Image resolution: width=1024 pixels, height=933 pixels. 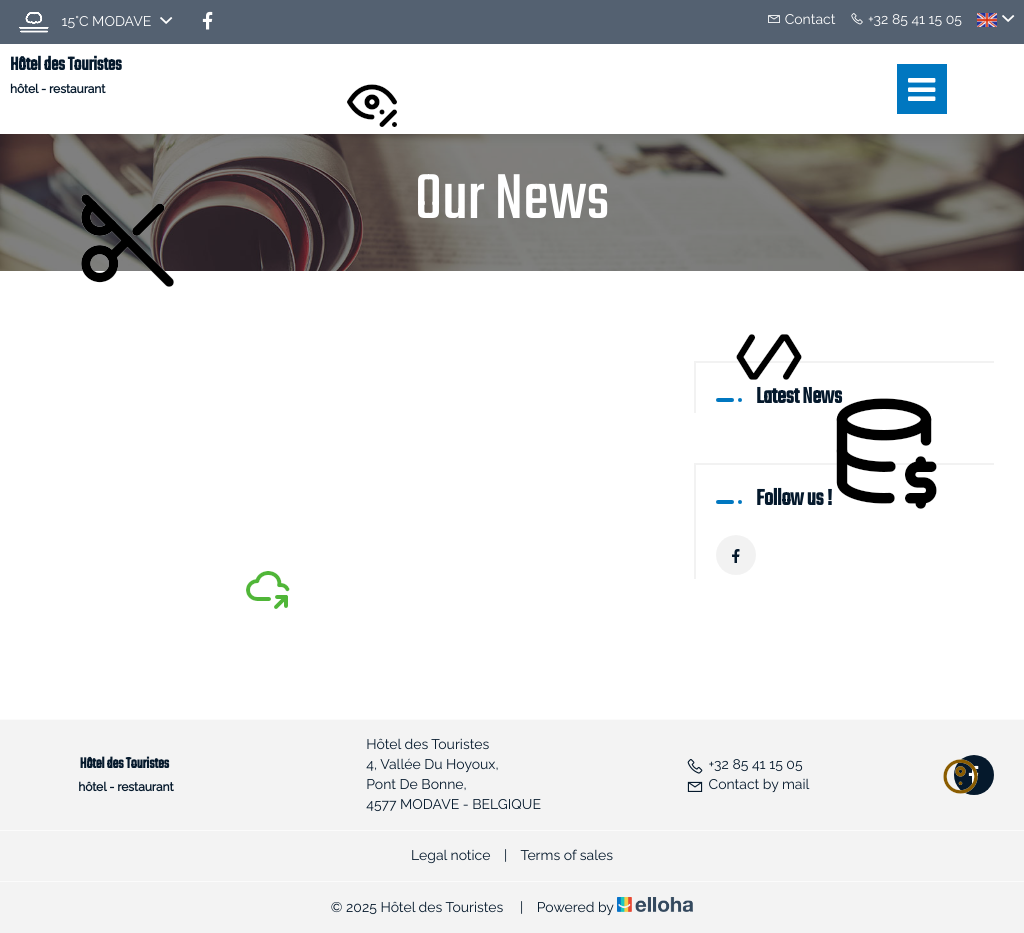 What do you see at coordinates (960, 776) in the screenshot?
I see `access vacuum or cleaning device controls` at bounding box center [960, 776].